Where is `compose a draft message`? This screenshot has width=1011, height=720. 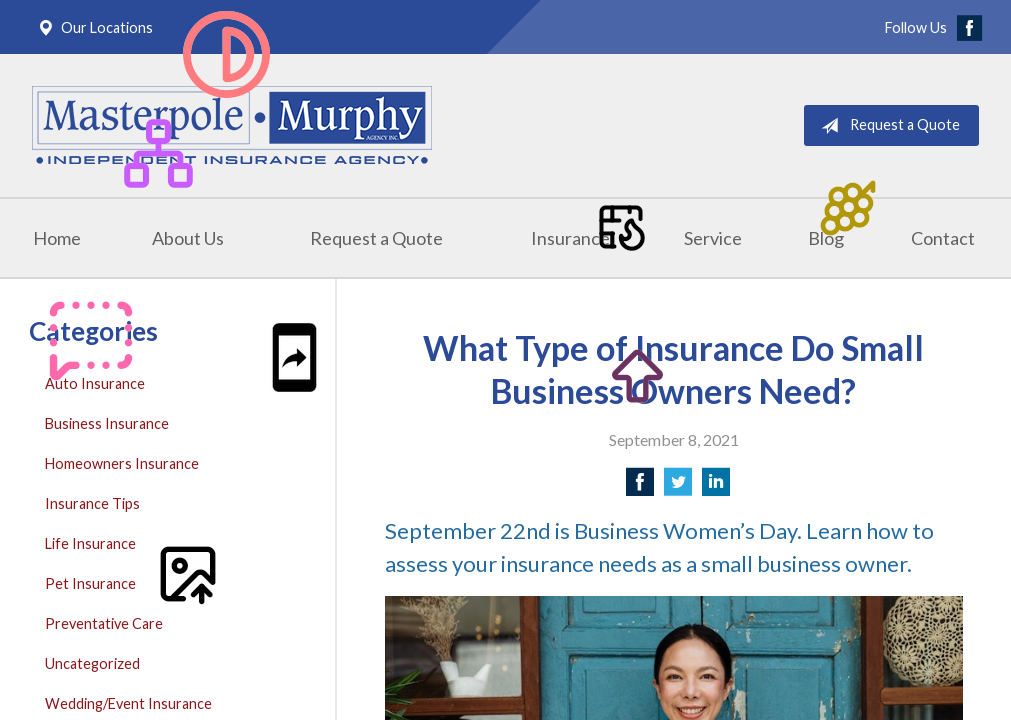
compose a draft message is located at coordinates (91, 339).